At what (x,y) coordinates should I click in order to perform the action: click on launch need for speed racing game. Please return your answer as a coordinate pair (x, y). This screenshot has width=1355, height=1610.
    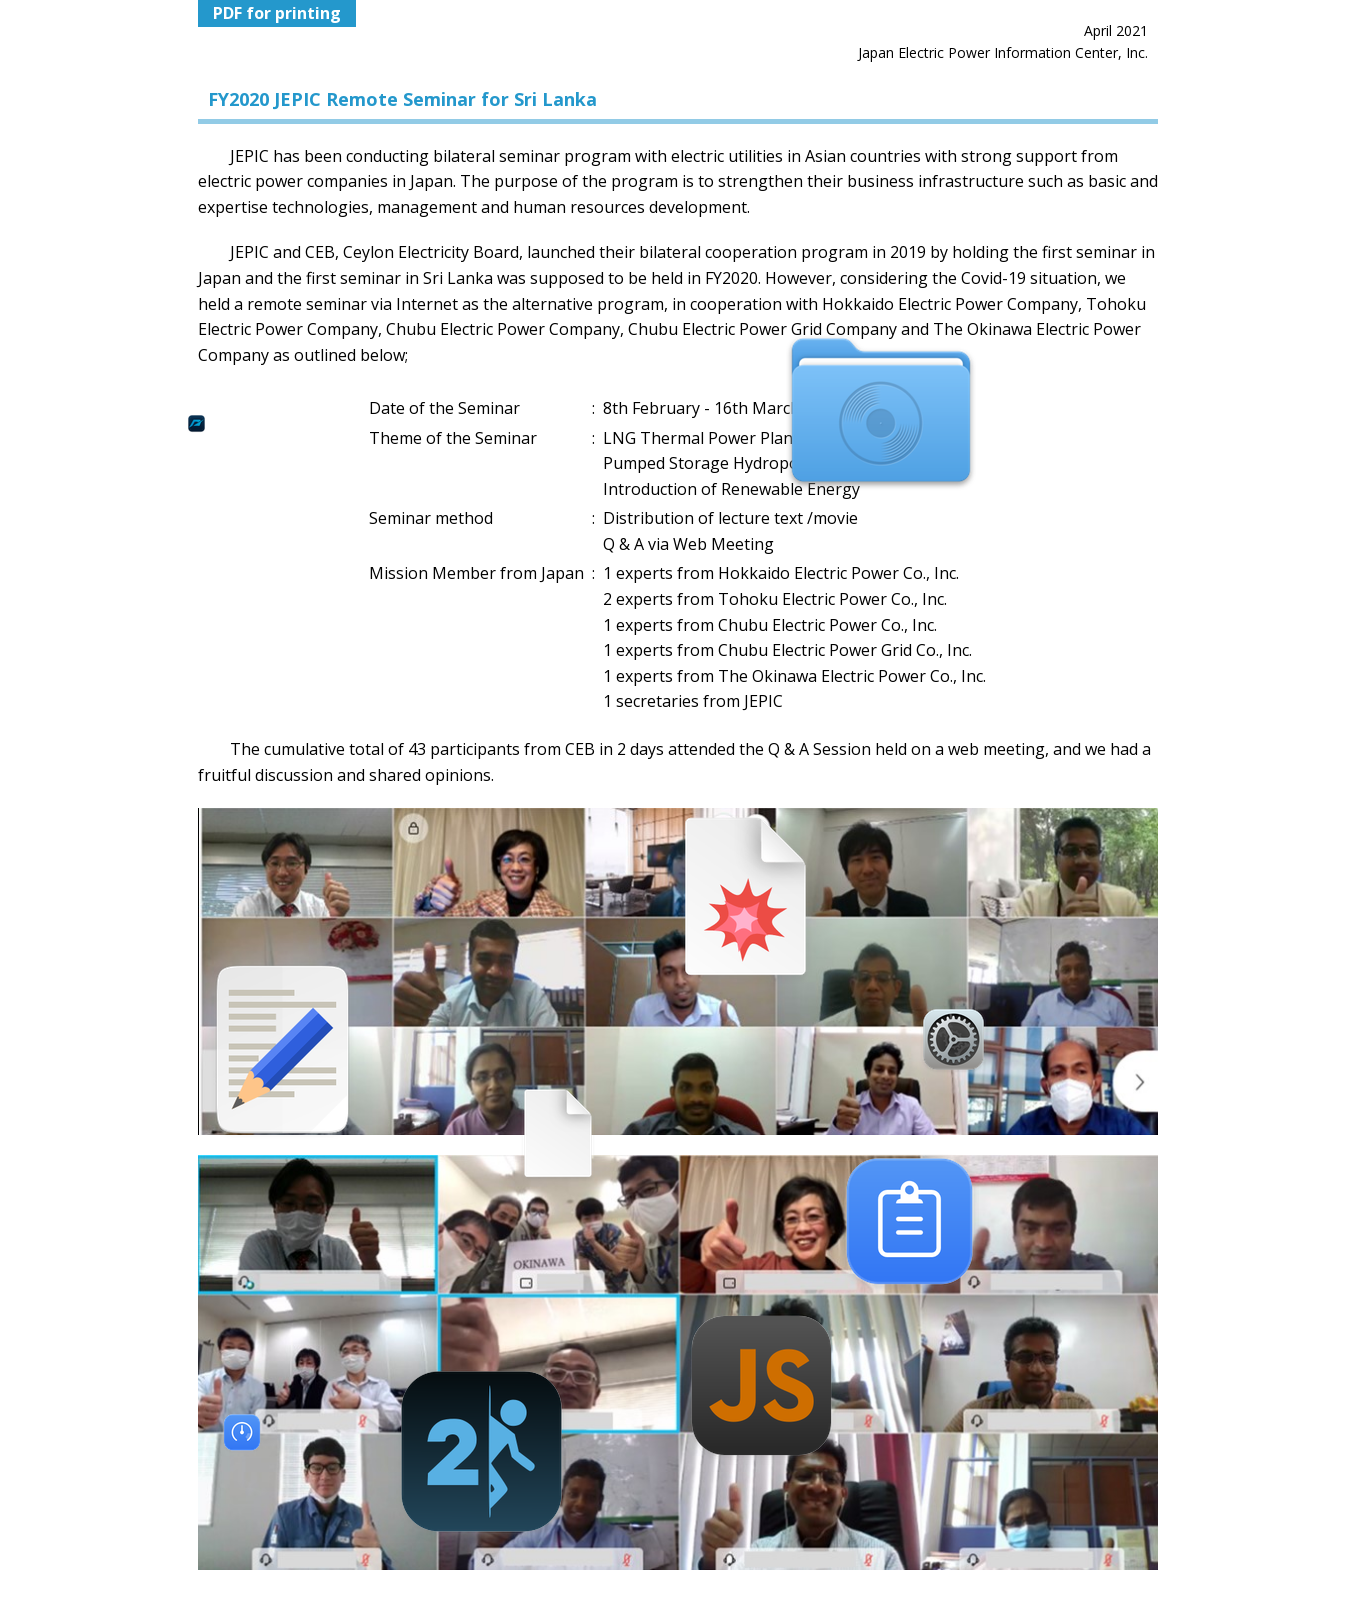
    Looking at the image, I should click on (196, 423).